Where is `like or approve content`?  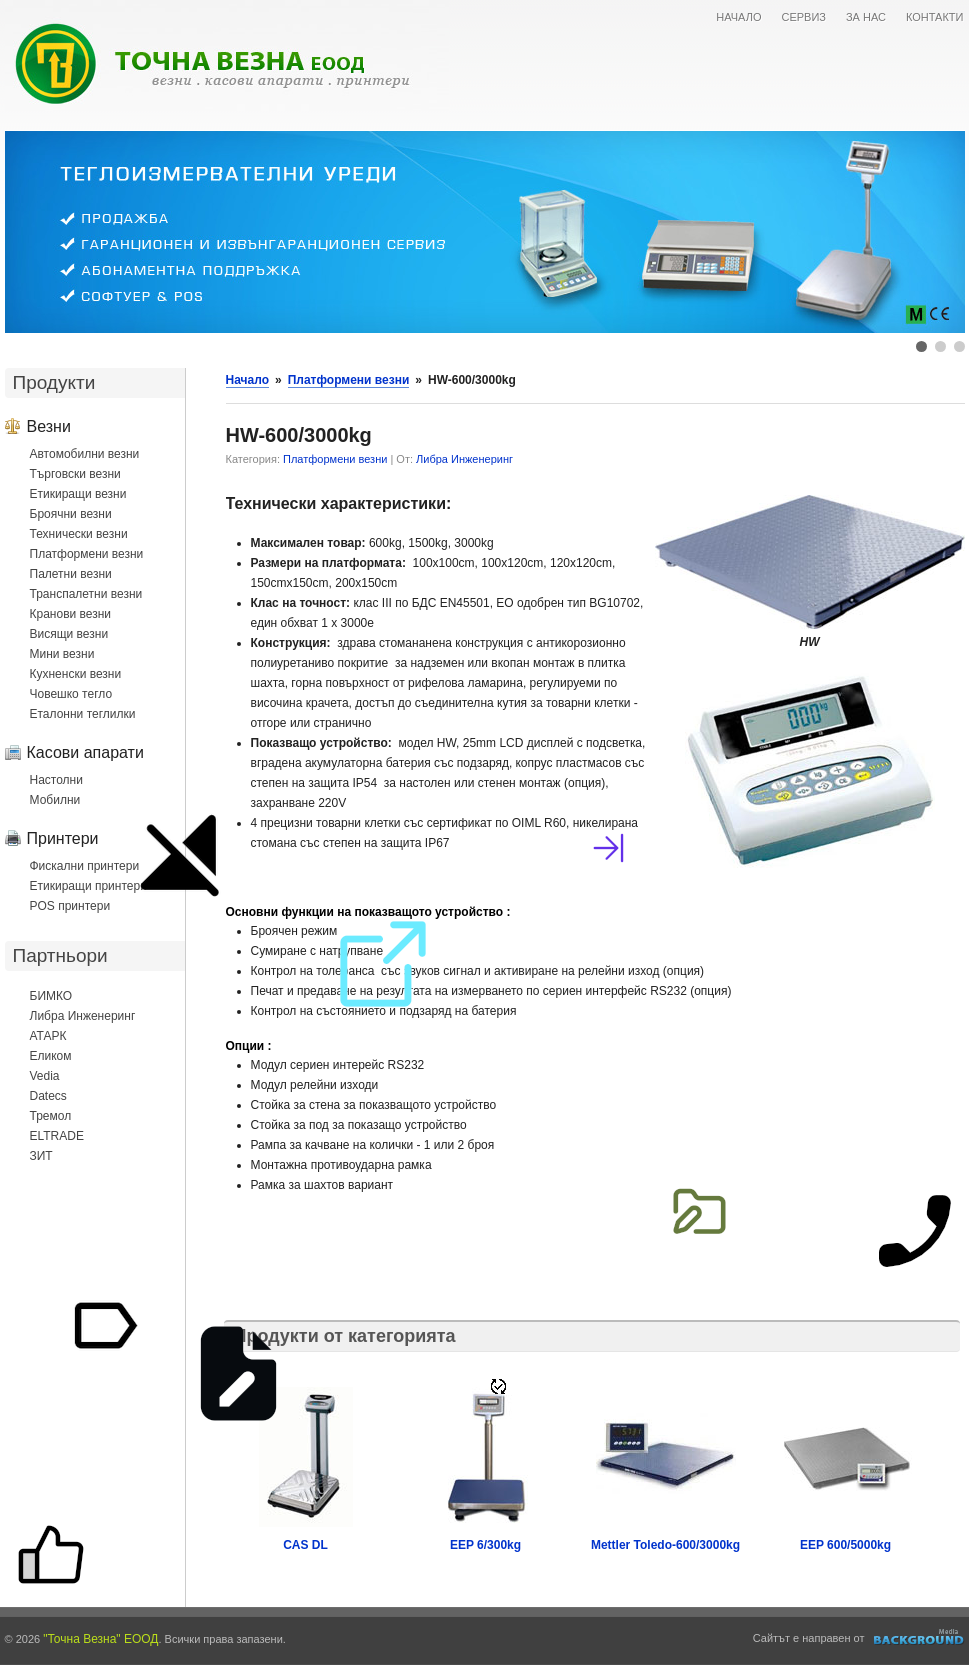
like or approve content is located at coordinates (51, 1558).